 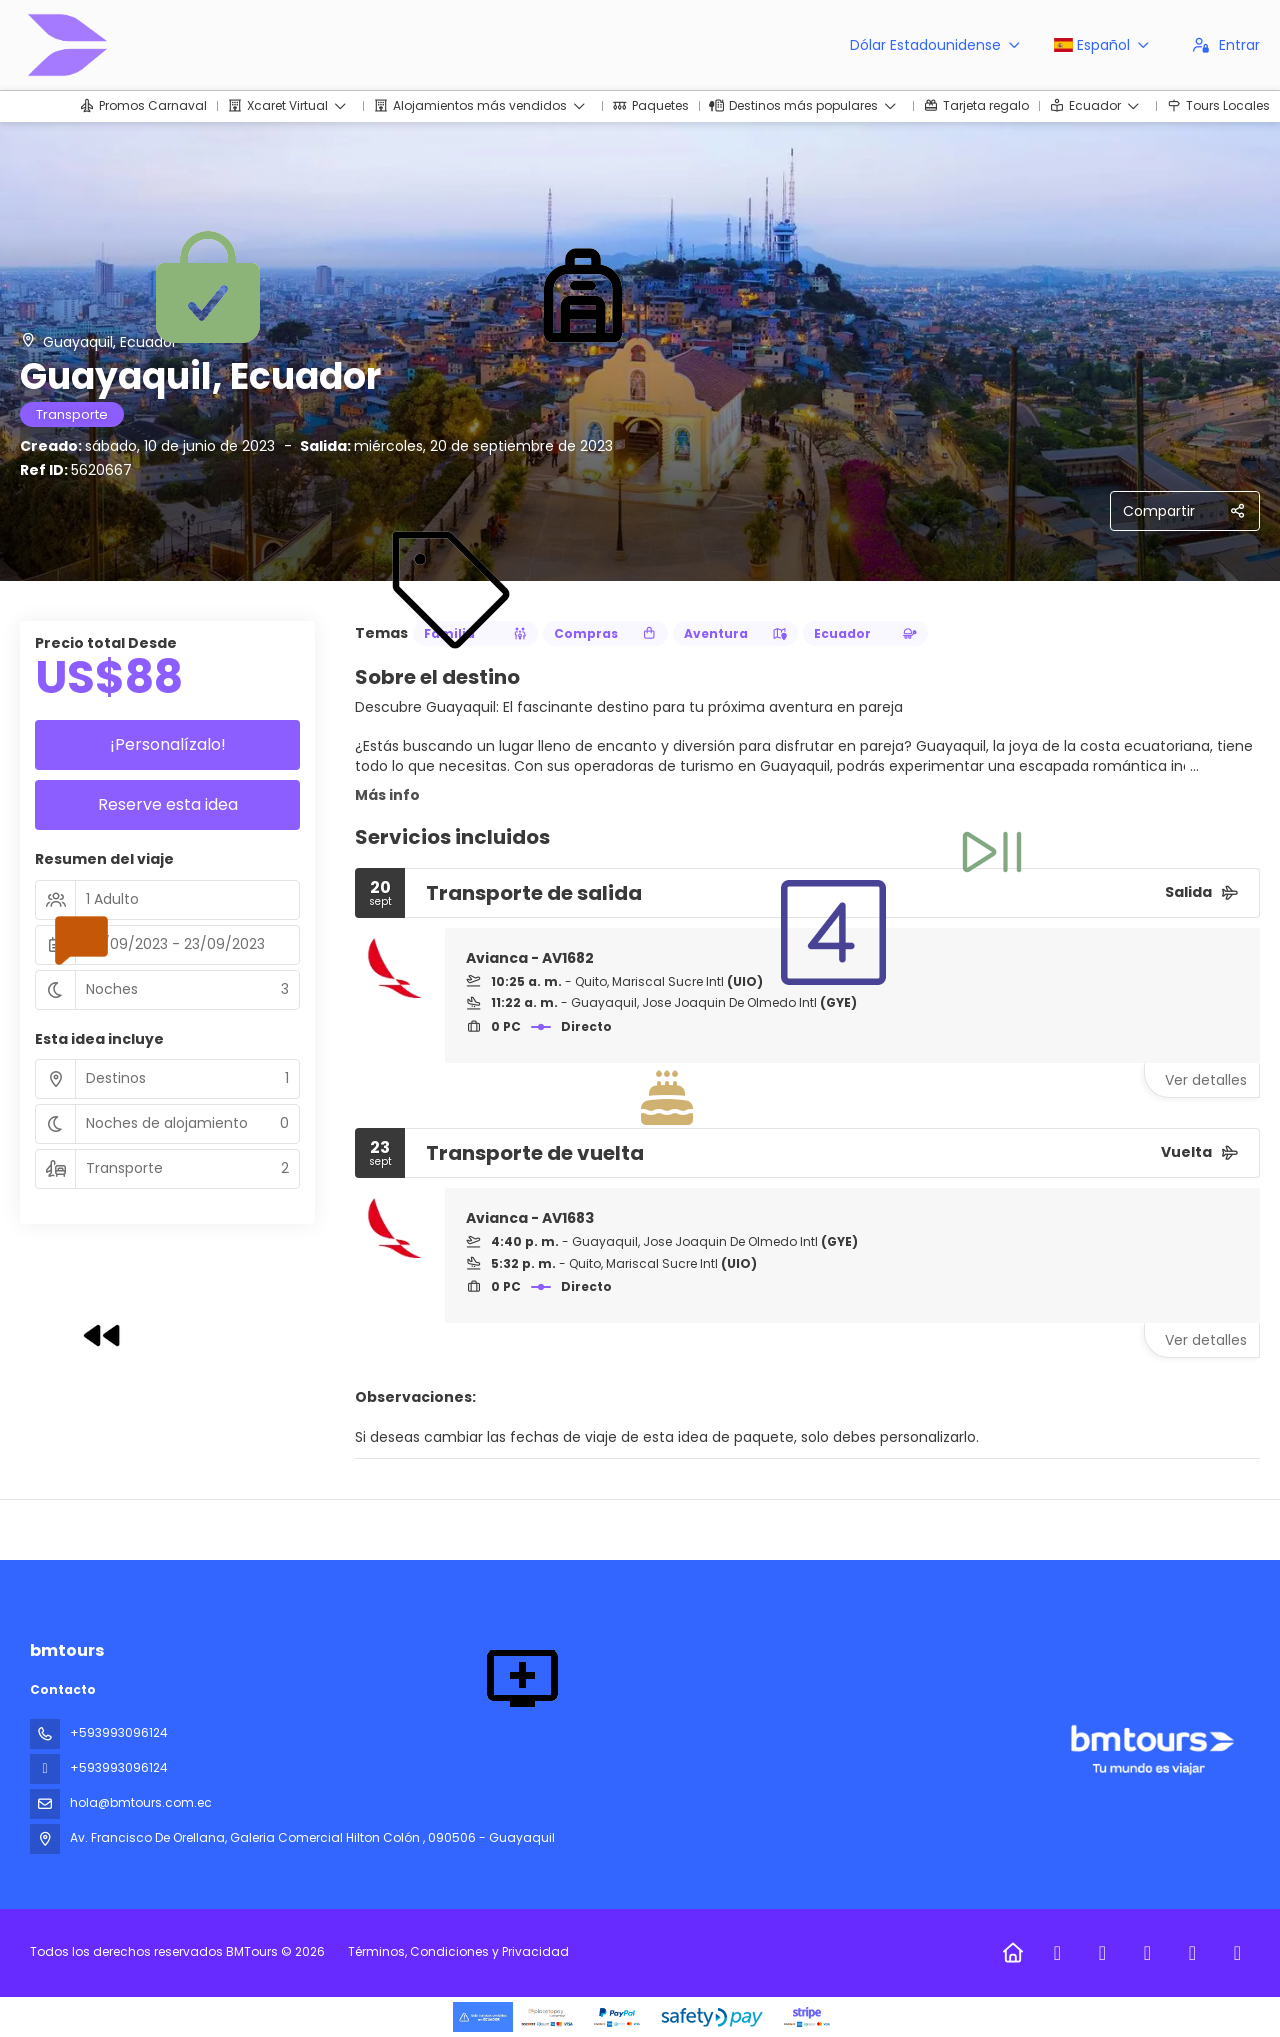 What do you see at coordinates (522, 1678) in the screenshot?
I see `add current video to watch queue` at bounding box center [522, 1678].